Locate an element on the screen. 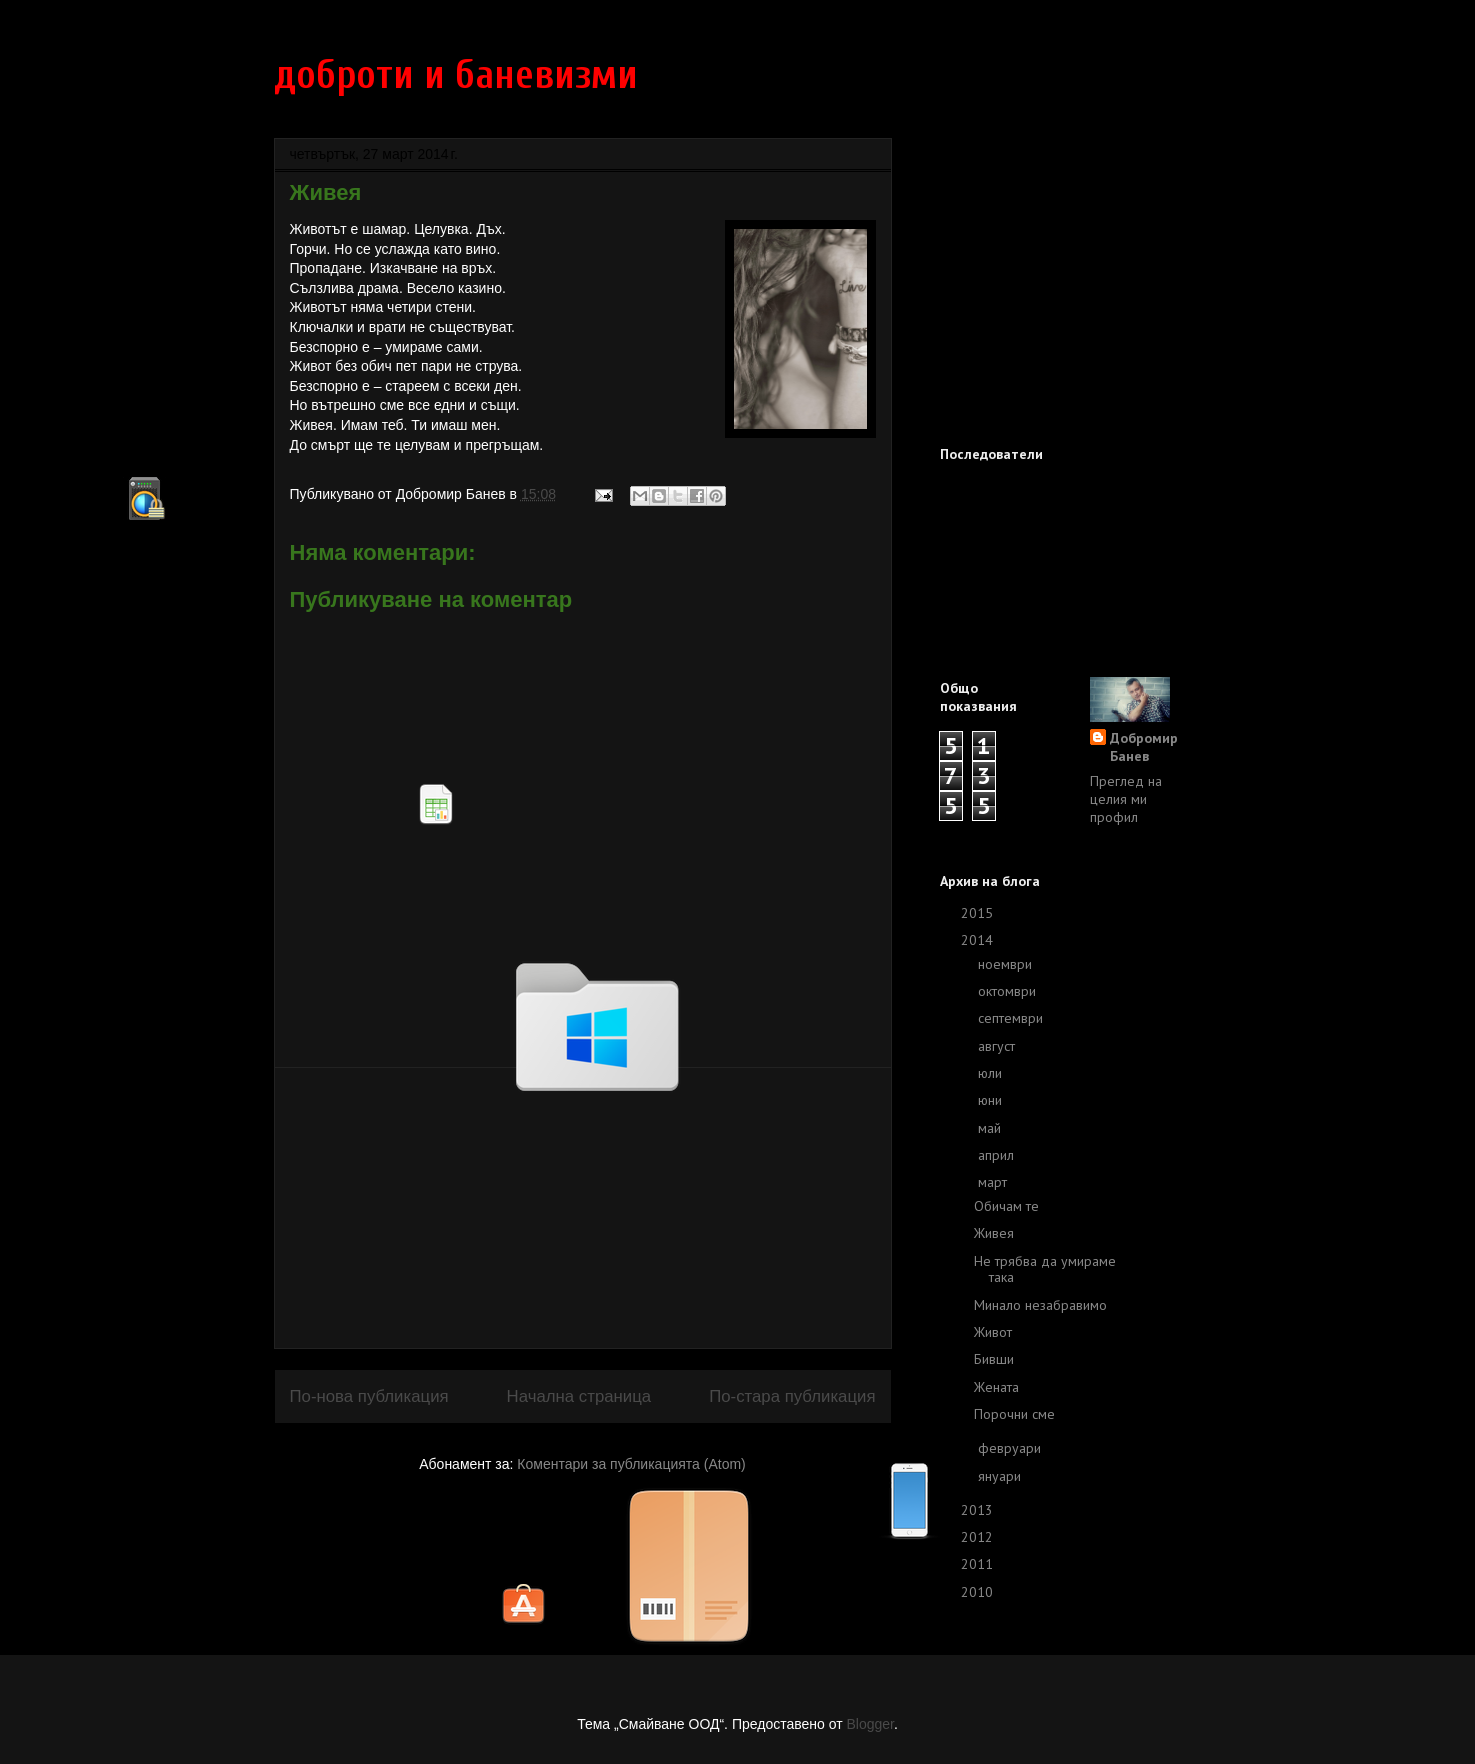 Image resolution: width=1475 pixels, height=1764 pixels. open the software store to browse and install apps is located at coordinates (523, 1605).